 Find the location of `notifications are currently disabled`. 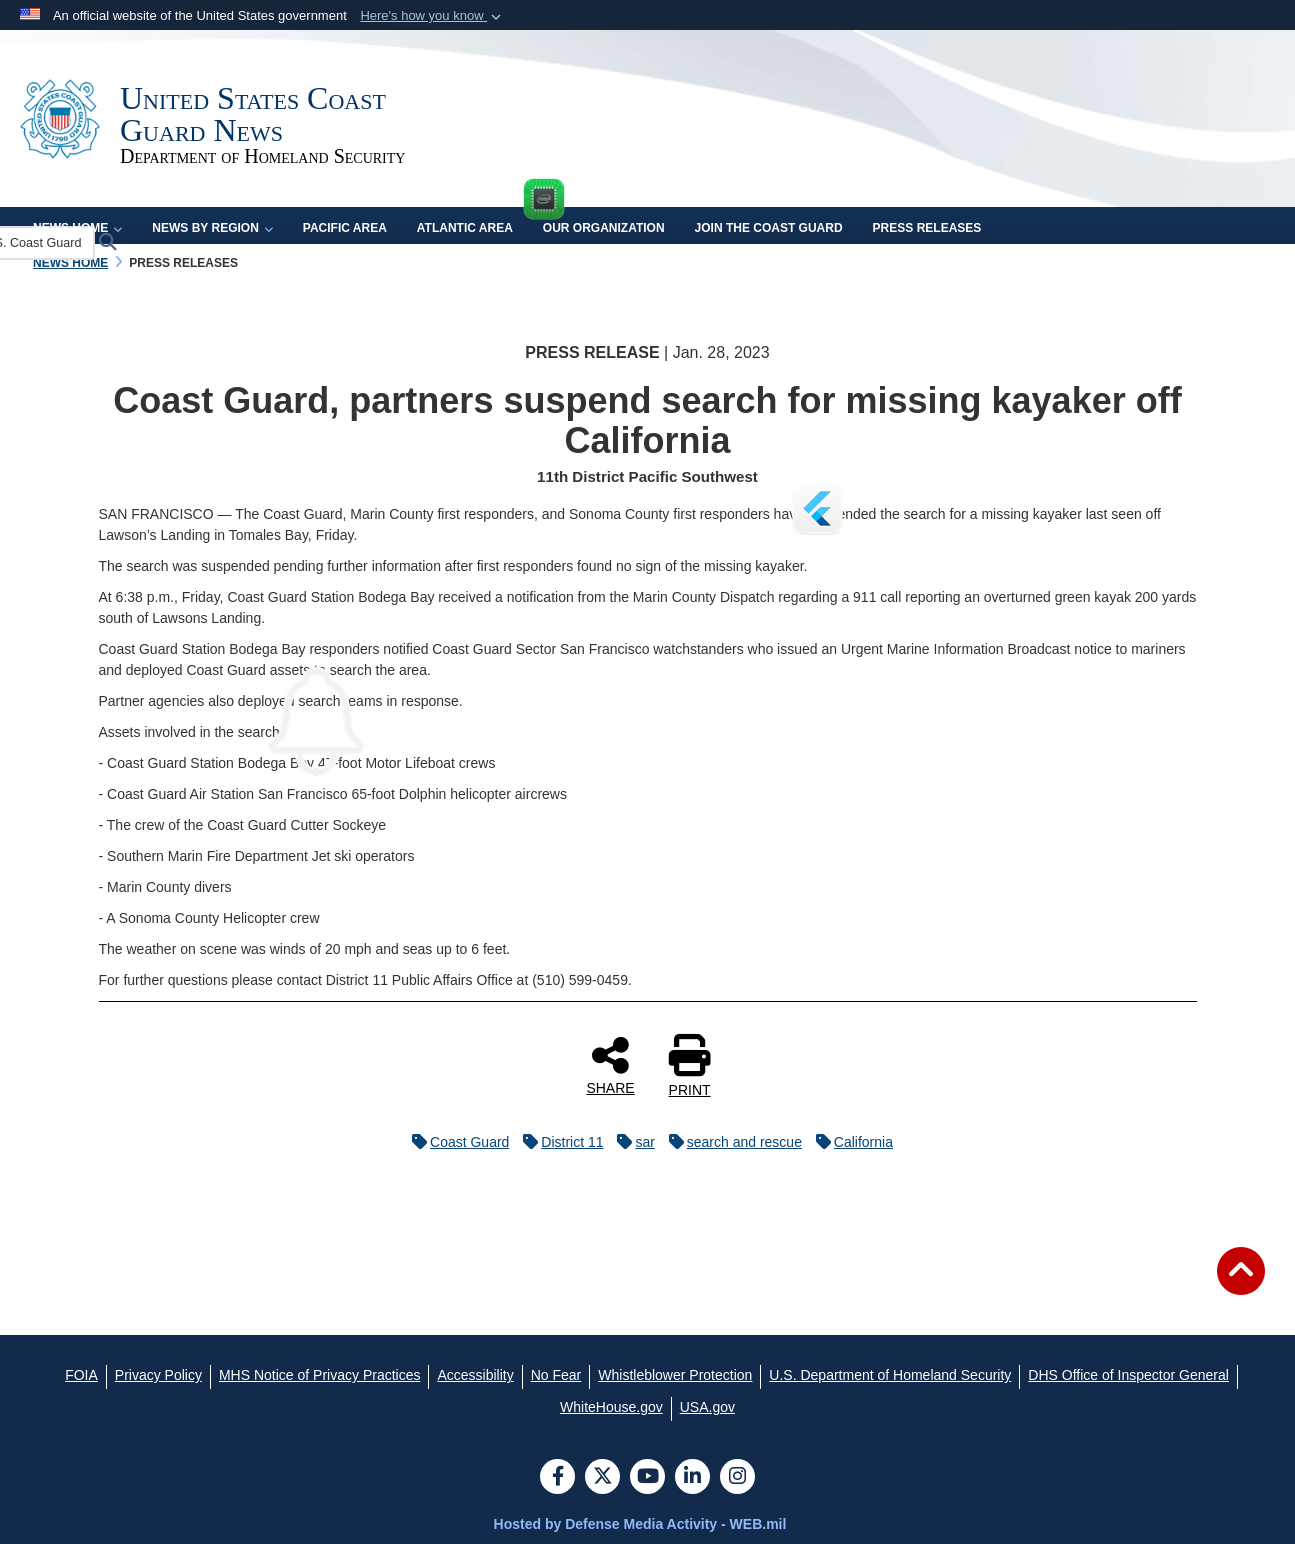

notifications are currently disabled is located at coordinates (316, 721).